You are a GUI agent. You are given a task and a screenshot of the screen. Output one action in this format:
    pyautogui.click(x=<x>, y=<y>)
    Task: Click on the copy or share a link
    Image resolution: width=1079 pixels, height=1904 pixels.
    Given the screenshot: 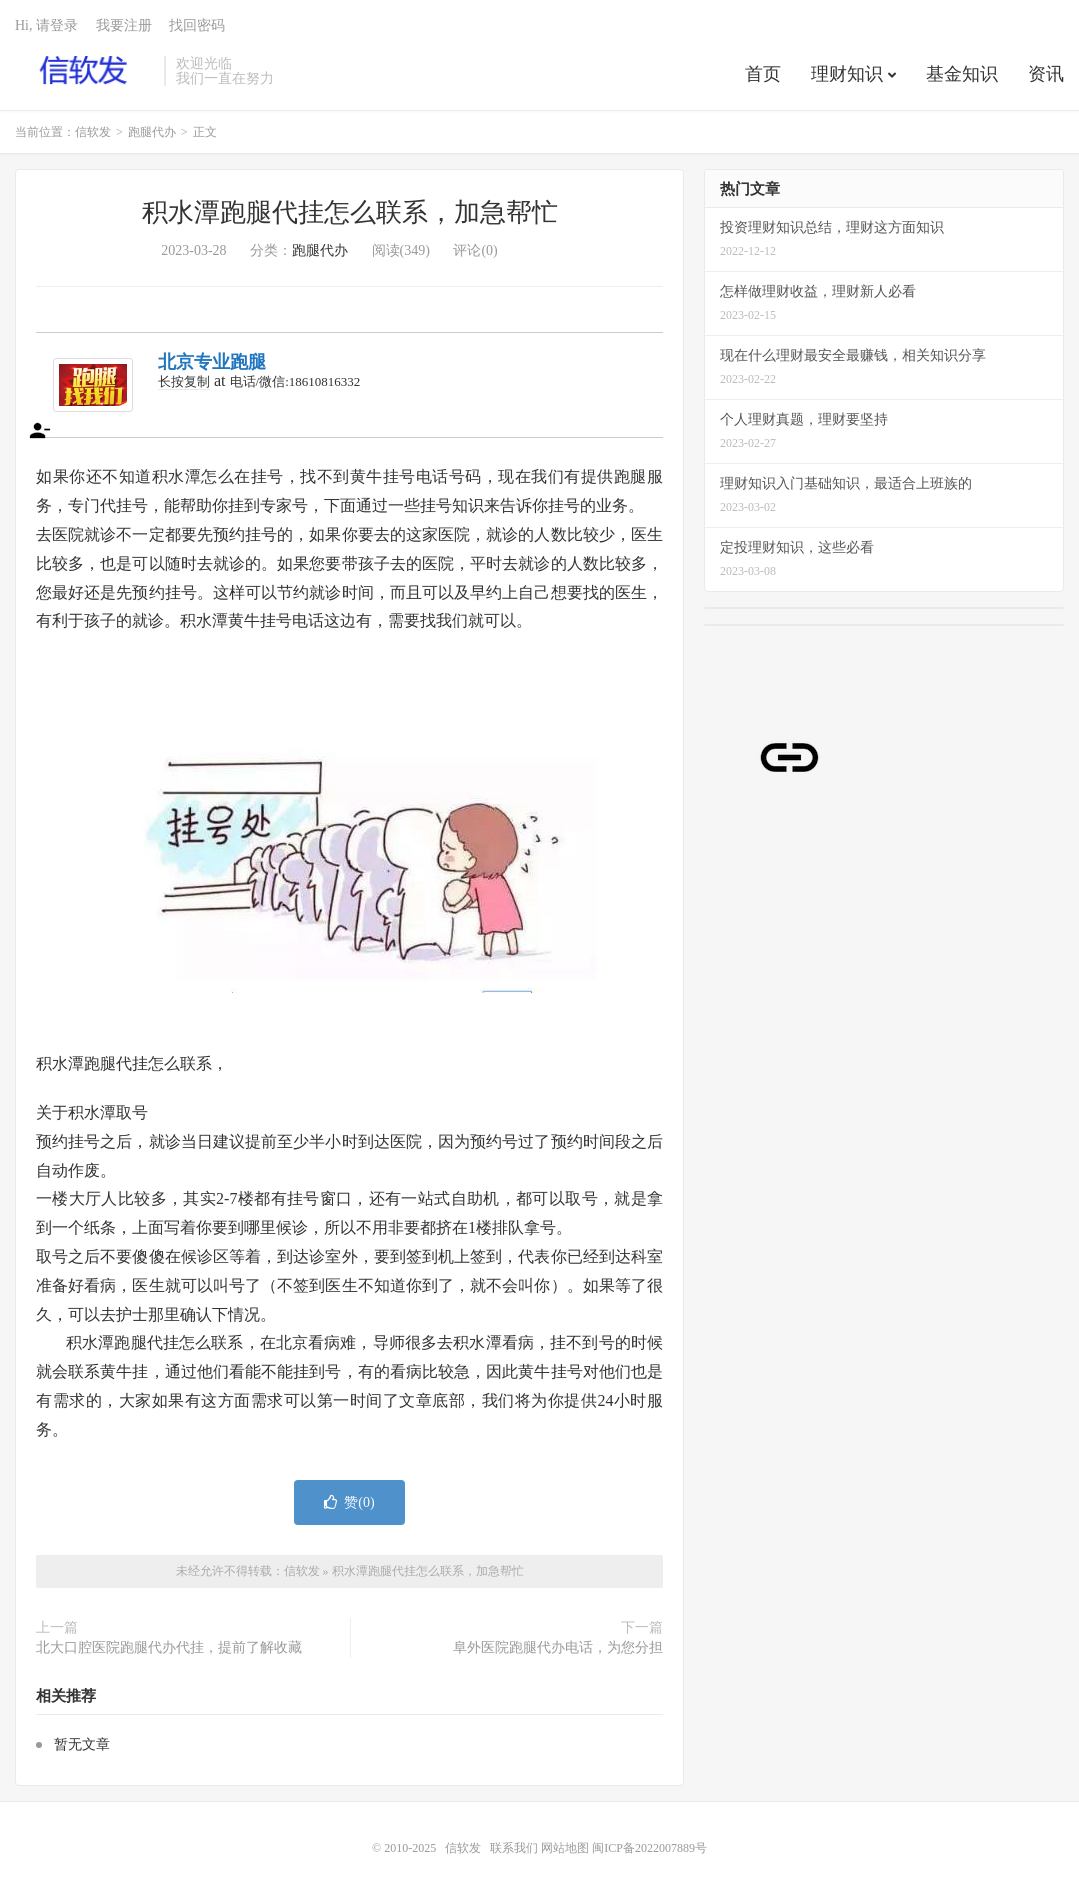 What is the action you would take?
    pyautogui.click(x=789, y=757)
    